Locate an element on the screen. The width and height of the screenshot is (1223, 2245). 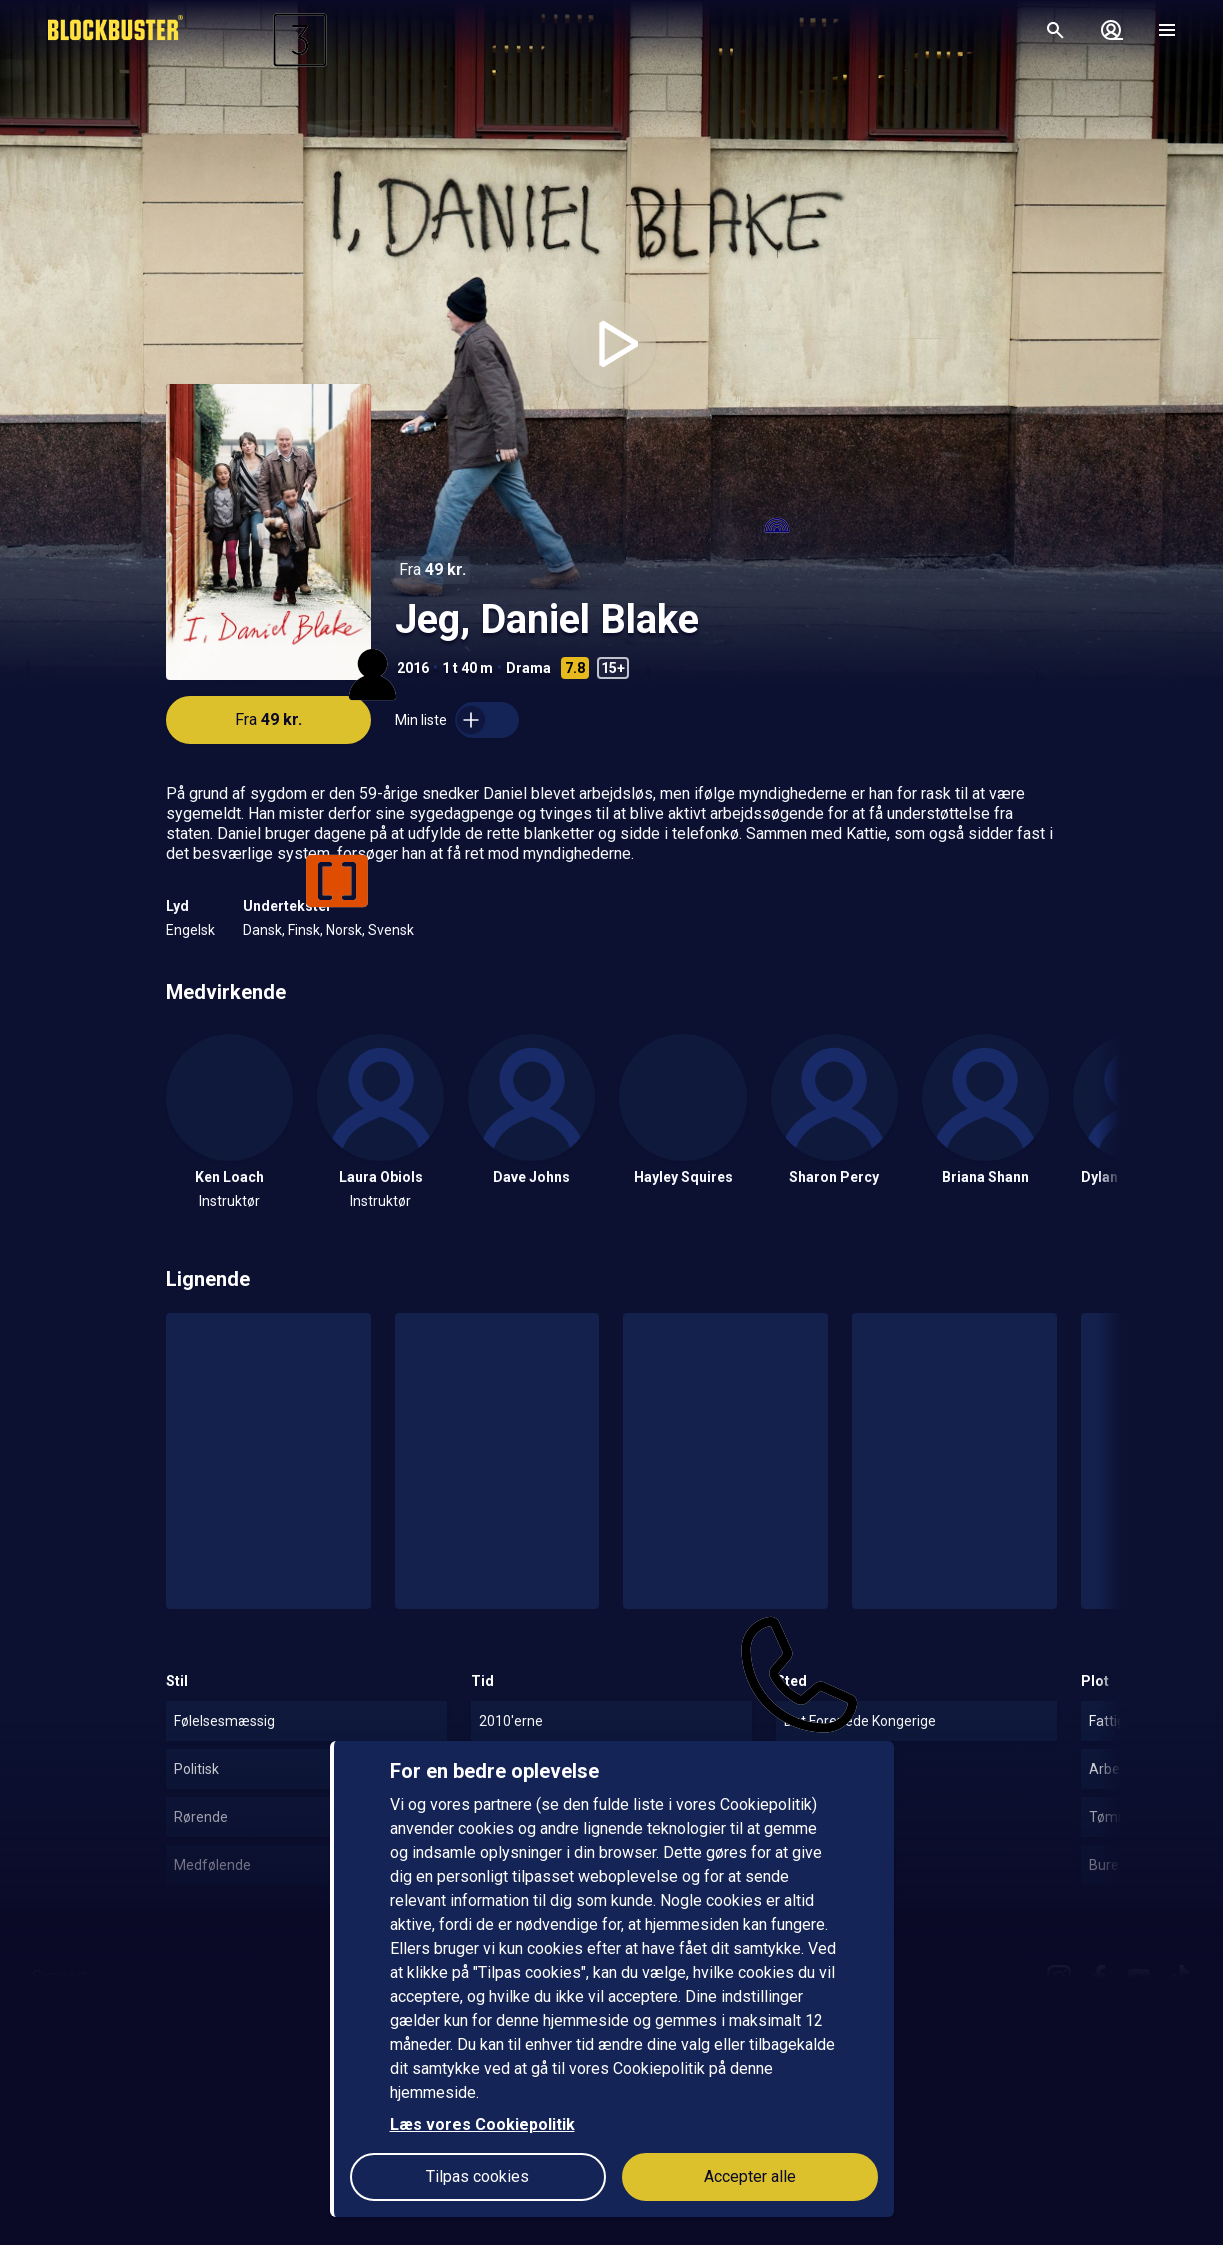
format text as code or array is located at coordinates (337, 881).